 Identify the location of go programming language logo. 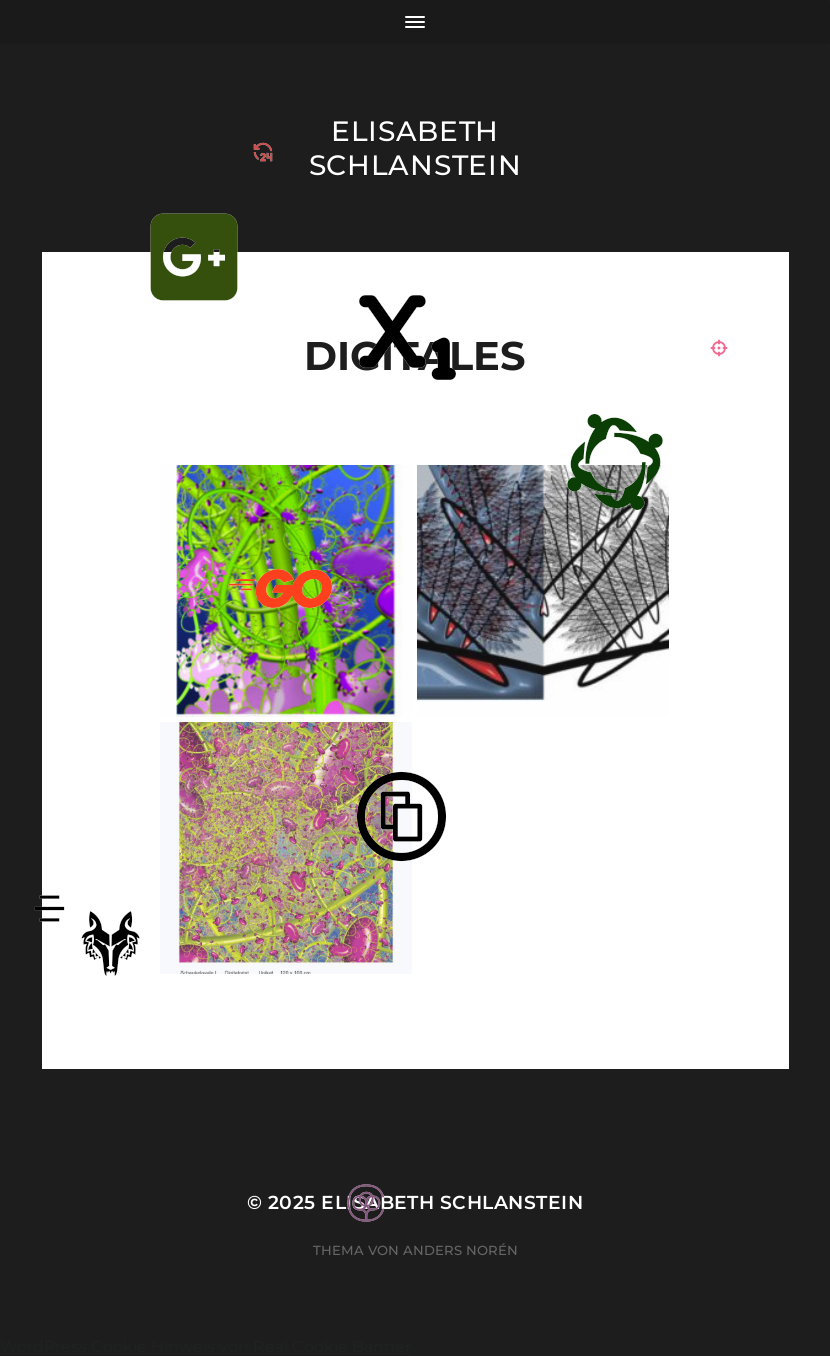
(280, 590).